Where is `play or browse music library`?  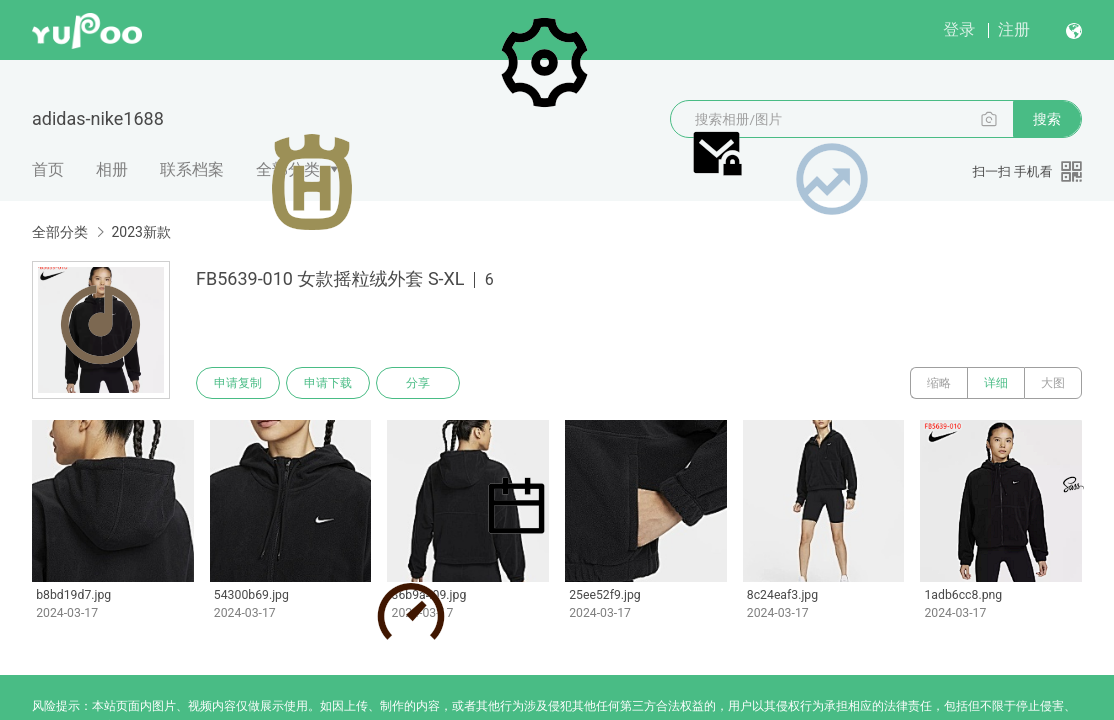 play or browse music library is located at coordinates (100, 324).